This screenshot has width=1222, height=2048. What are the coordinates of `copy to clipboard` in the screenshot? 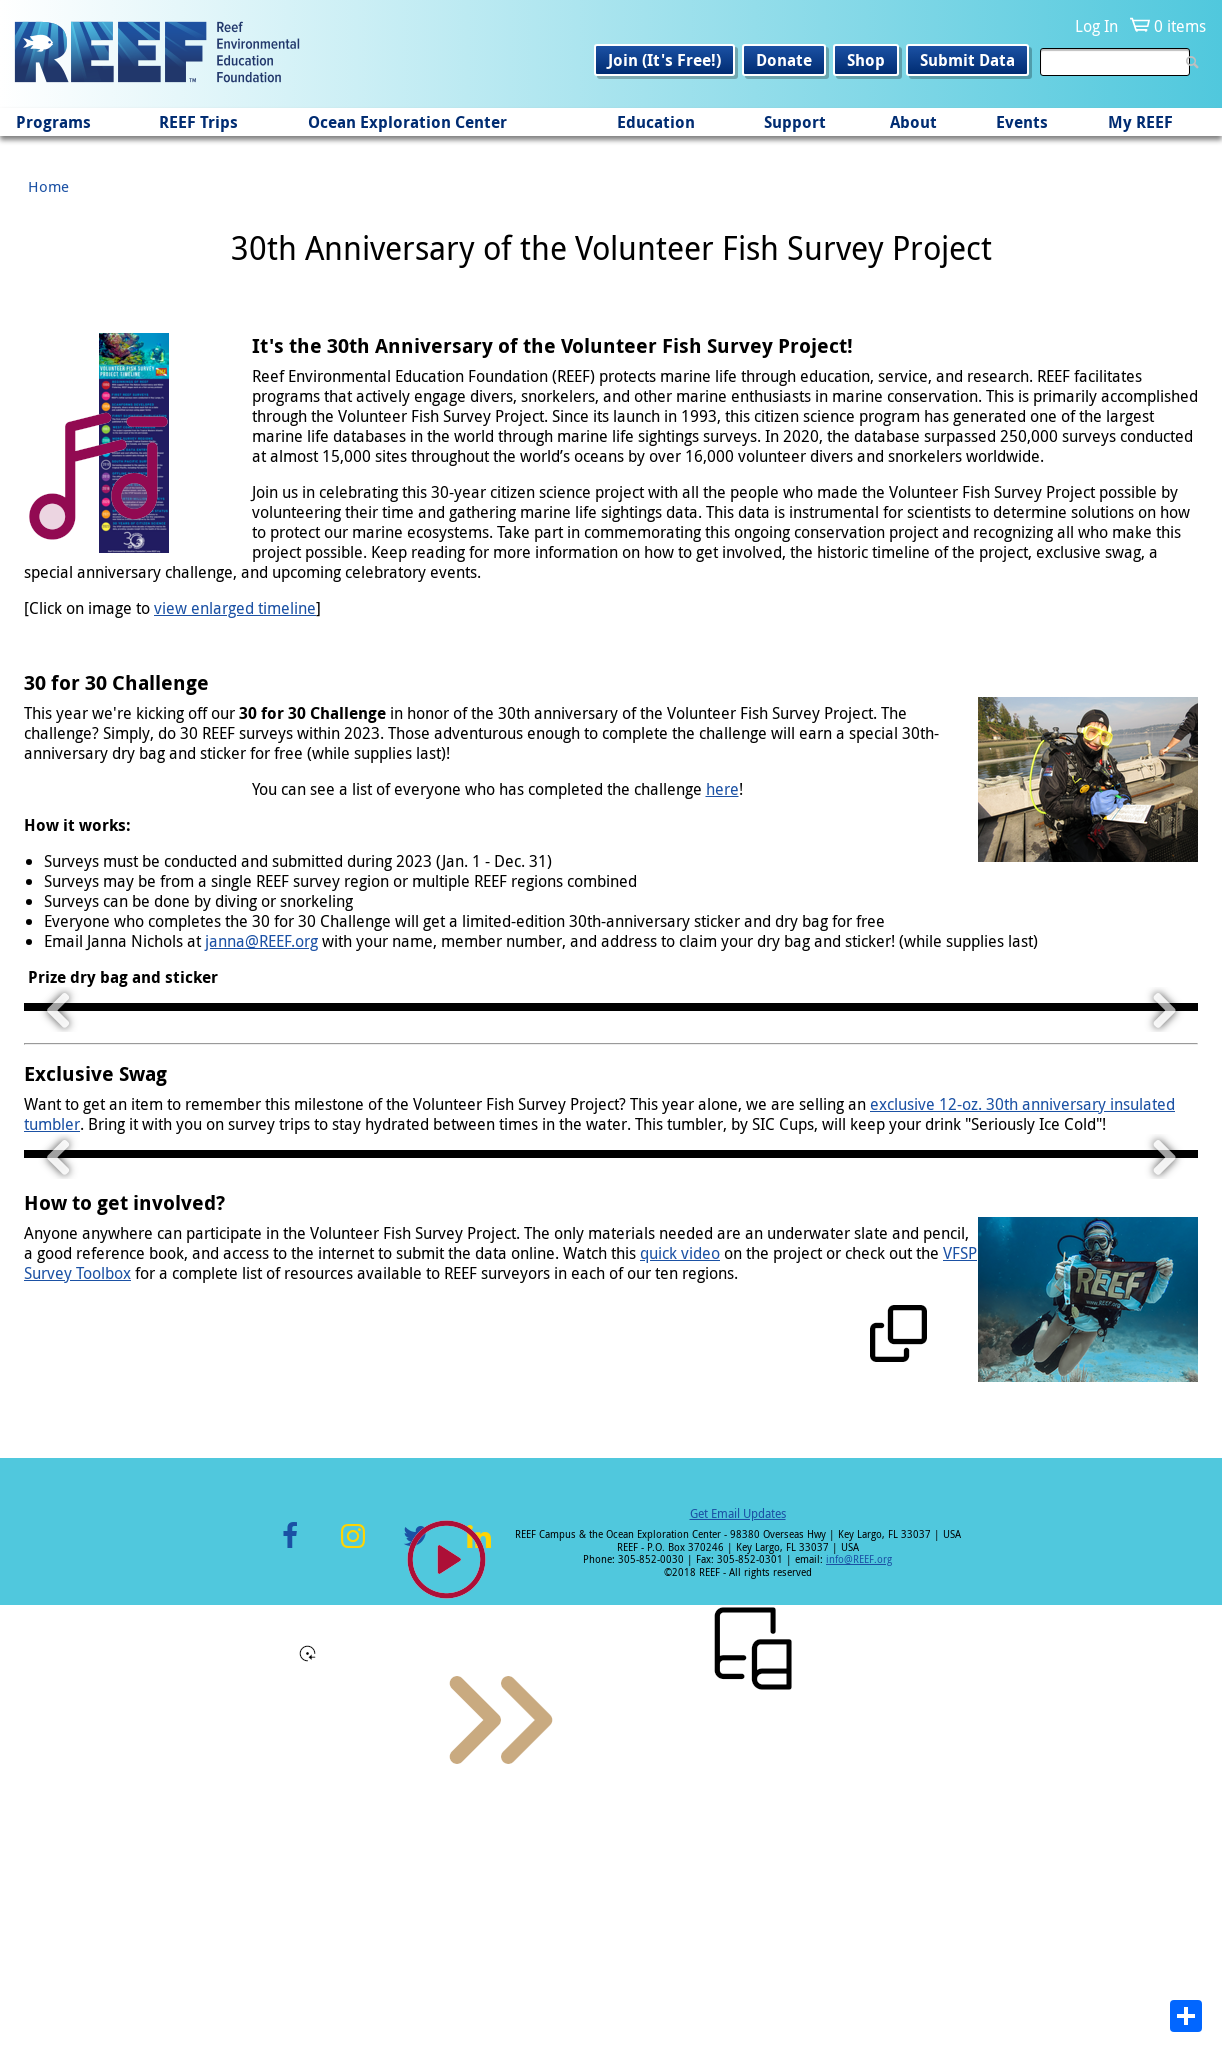 It's located at (898, 1333).